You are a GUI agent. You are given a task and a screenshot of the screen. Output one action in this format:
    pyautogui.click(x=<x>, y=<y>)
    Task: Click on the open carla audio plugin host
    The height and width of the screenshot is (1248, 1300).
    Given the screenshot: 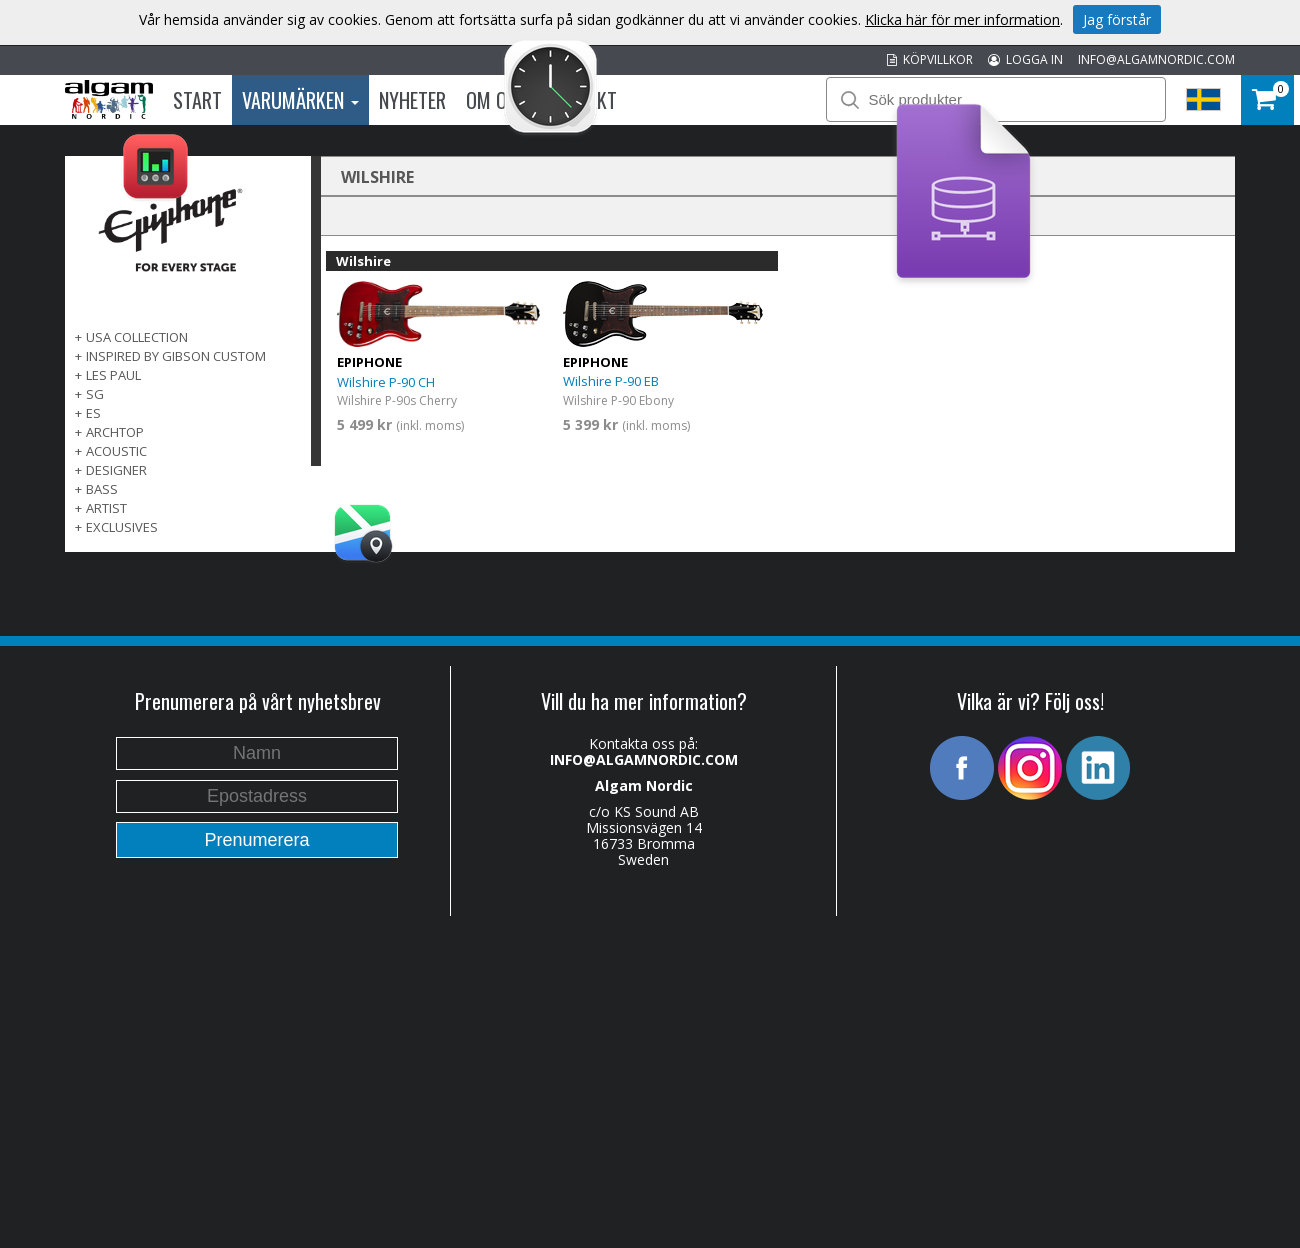 What is the action you would take?
    pyautogui.click(x=155, y=166)
    